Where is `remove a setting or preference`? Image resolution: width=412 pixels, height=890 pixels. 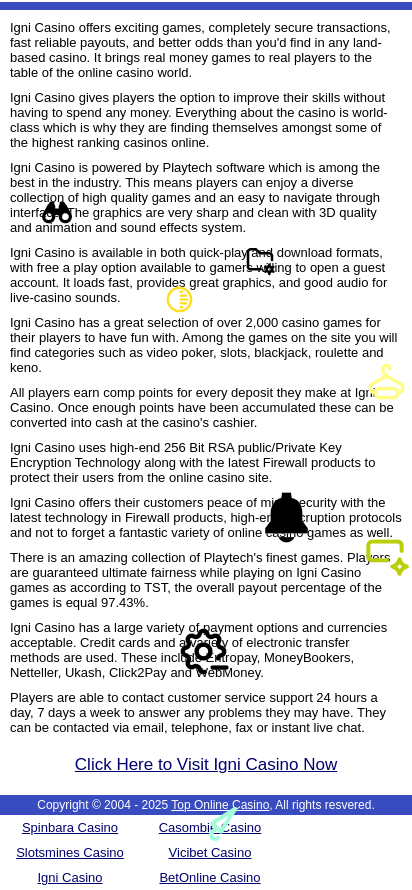 remove a setting or preference is located at coordinates (203, 651).